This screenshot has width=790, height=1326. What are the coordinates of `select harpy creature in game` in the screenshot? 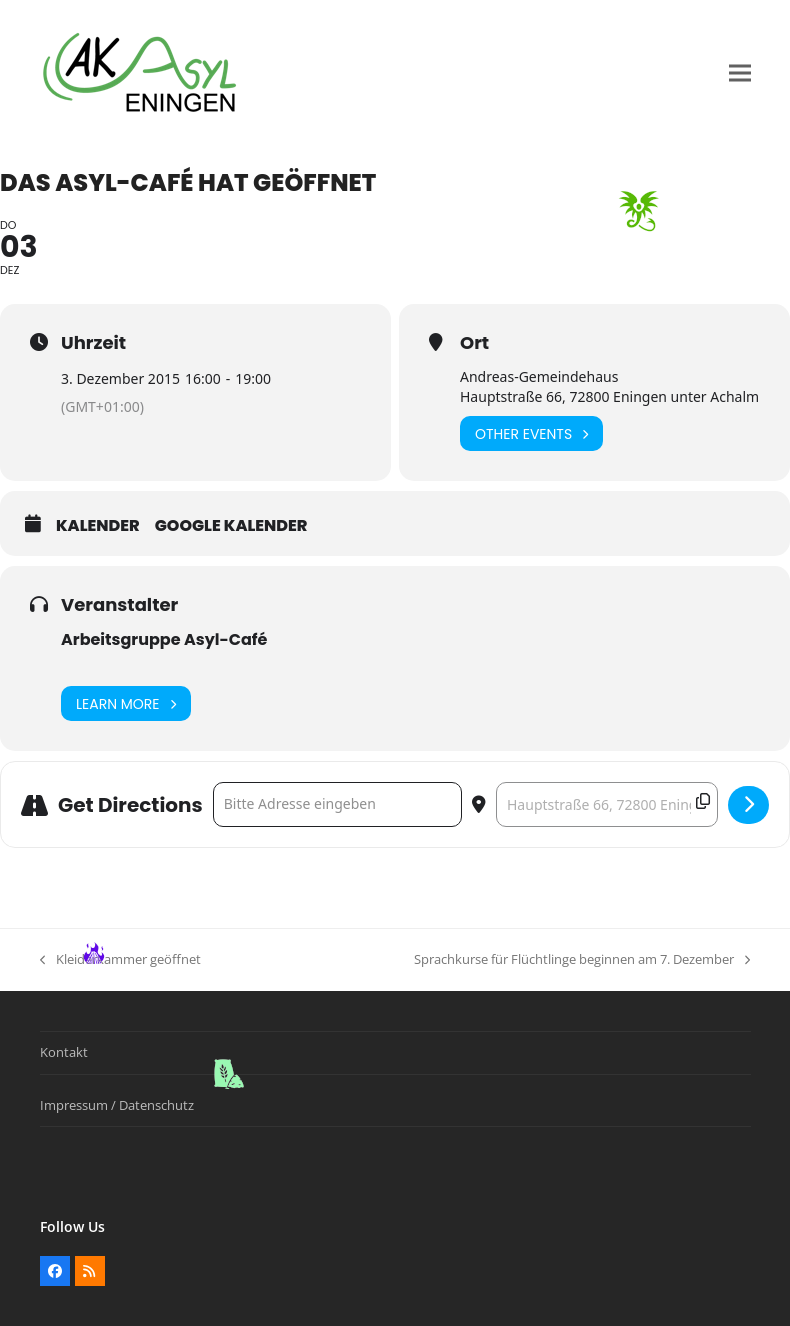 It's located at (639, 211).